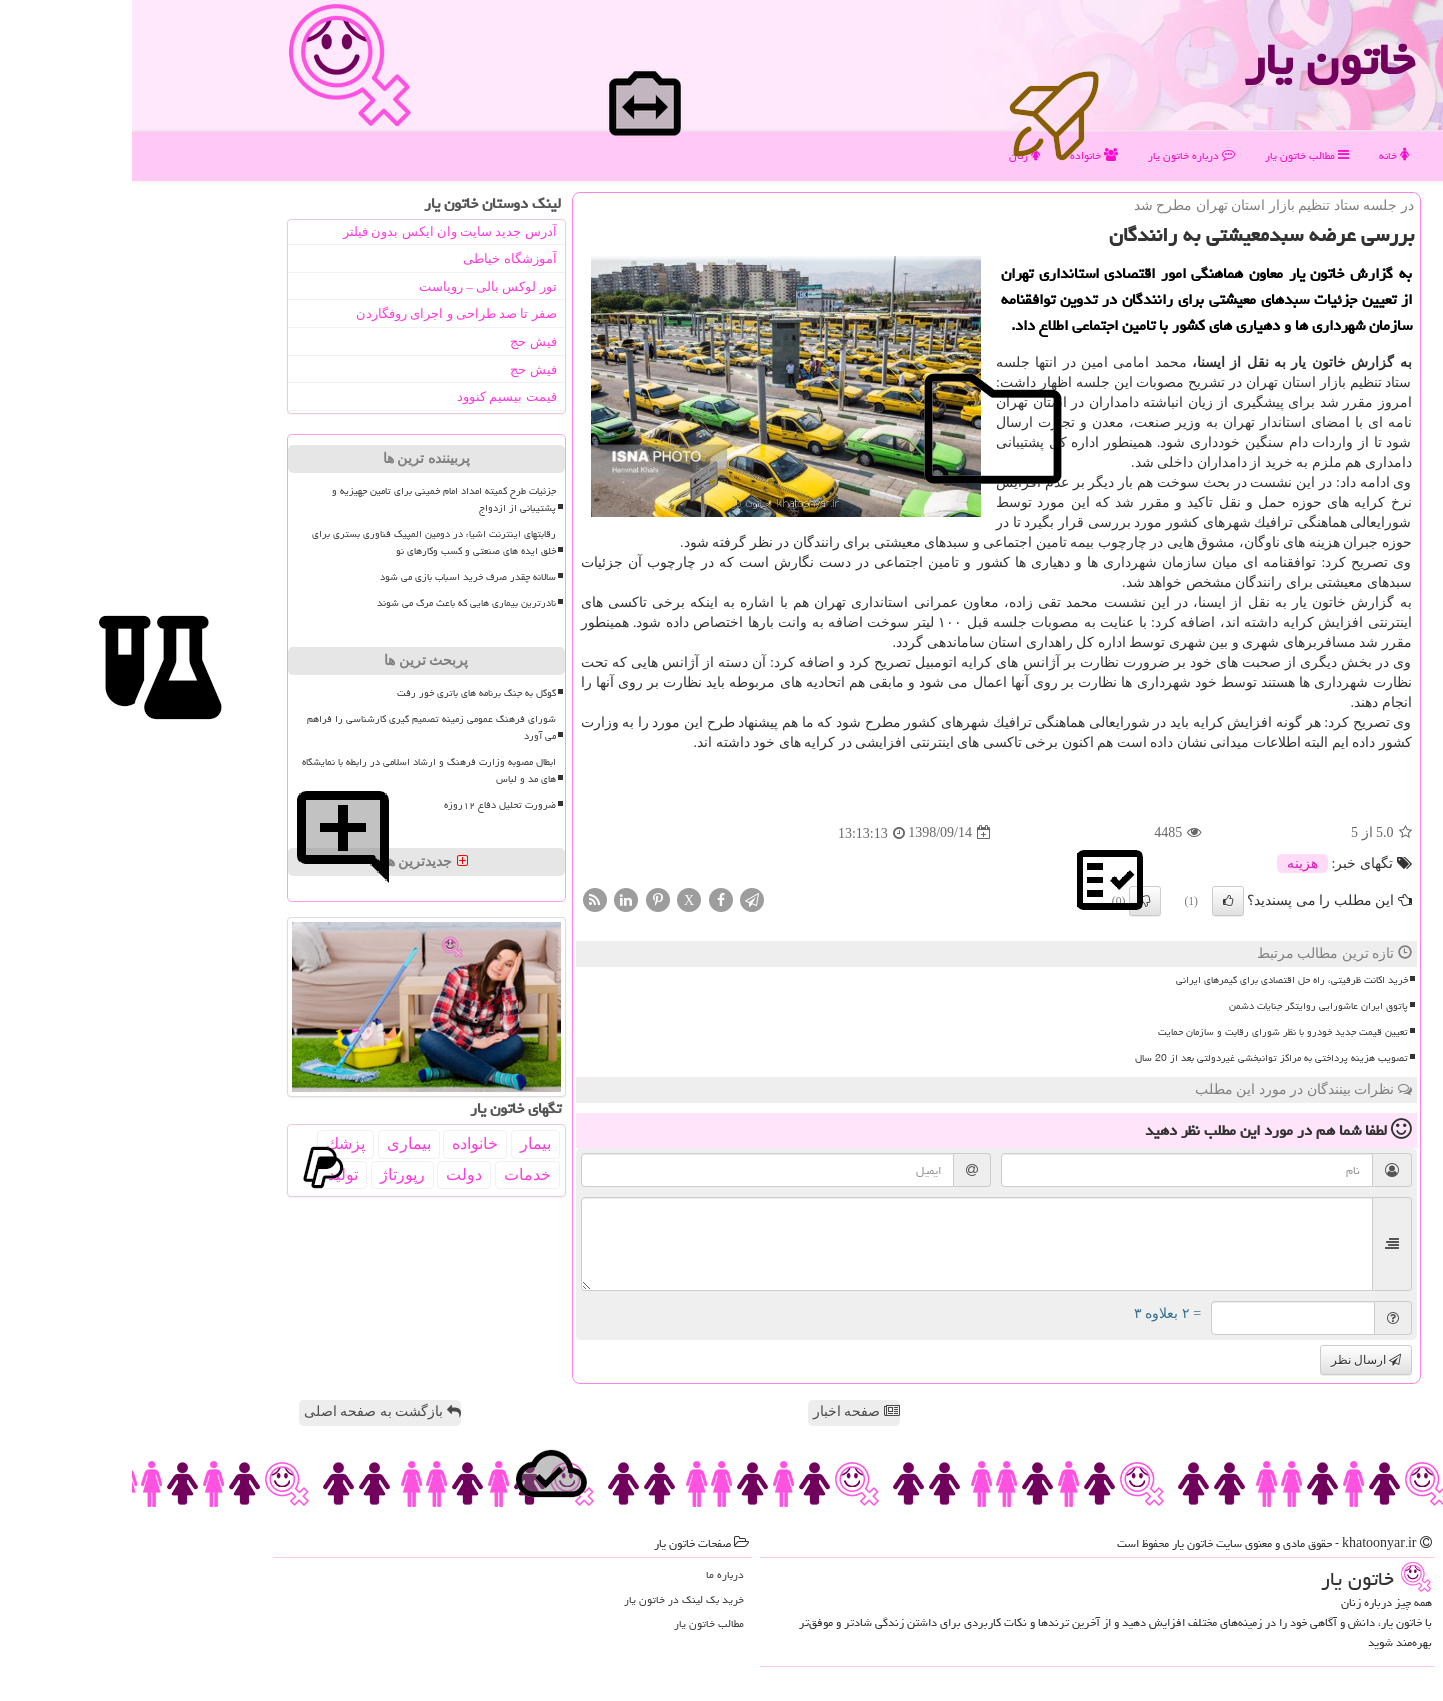  Describe the element at coordinates (343, 837) in the screenshot. I see `add a new comment` at that location.